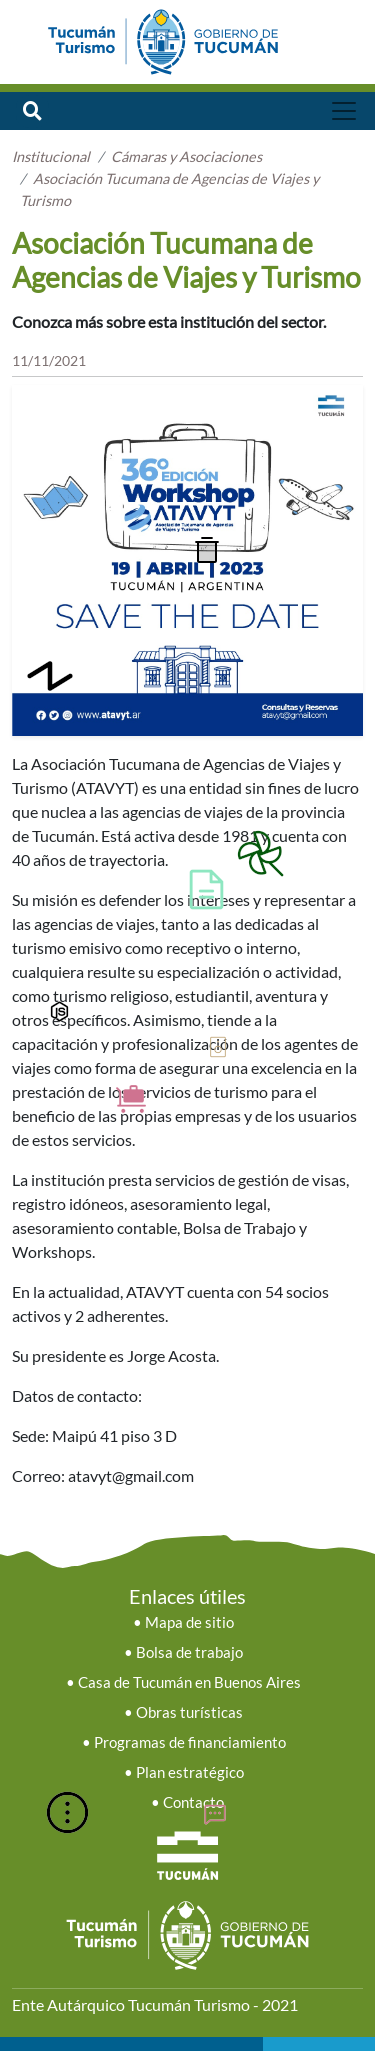 The image size is (375, 2051). What do you see at coordinates (67, 1812) in the screenshot?
I see `open more options menu` at bounding box center [67, 1812].